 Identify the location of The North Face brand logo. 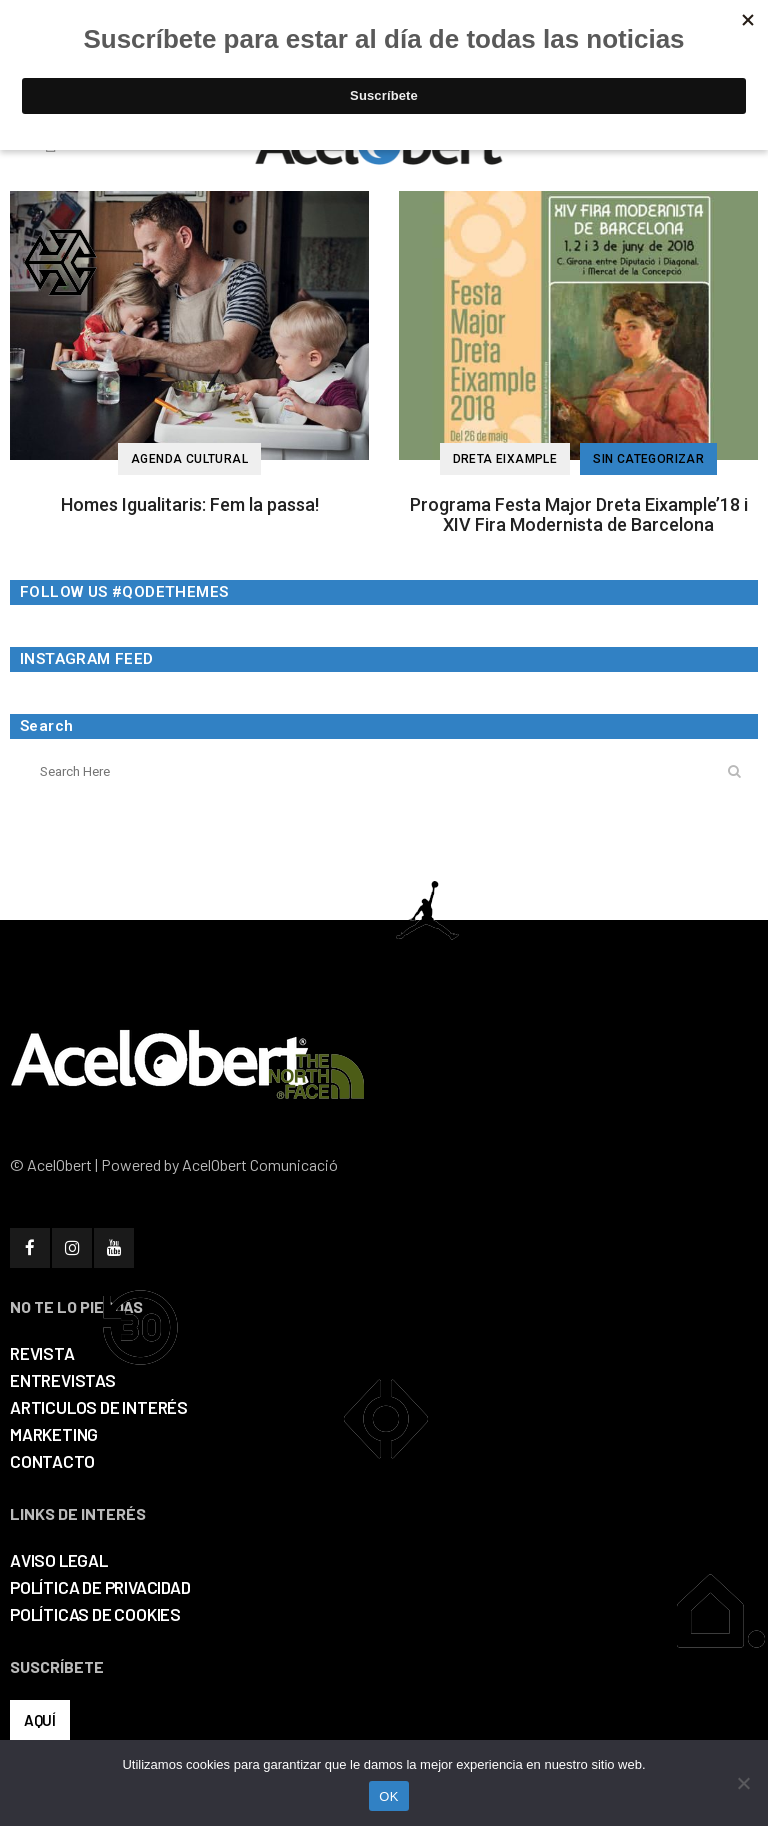
(316, 1076).